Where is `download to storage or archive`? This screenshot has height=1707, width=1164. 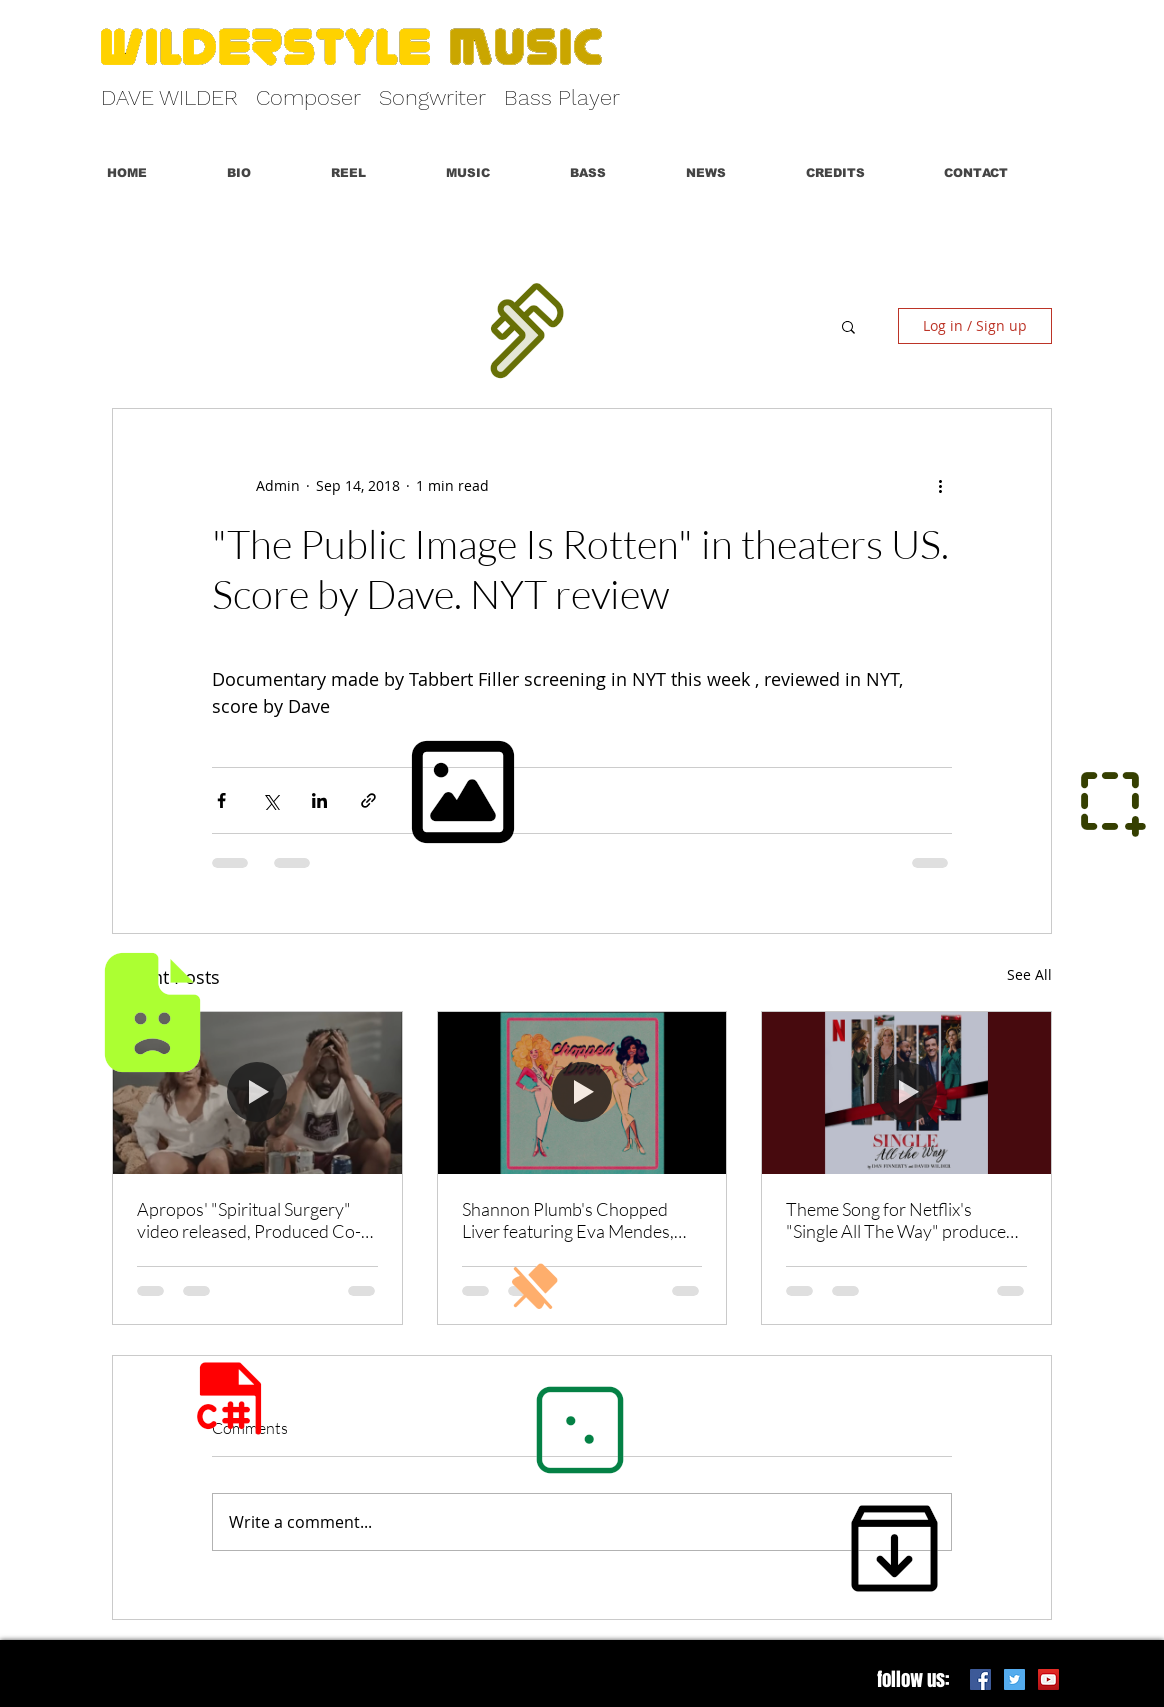 download to storage or archive is located at coordinates (894, 1548).